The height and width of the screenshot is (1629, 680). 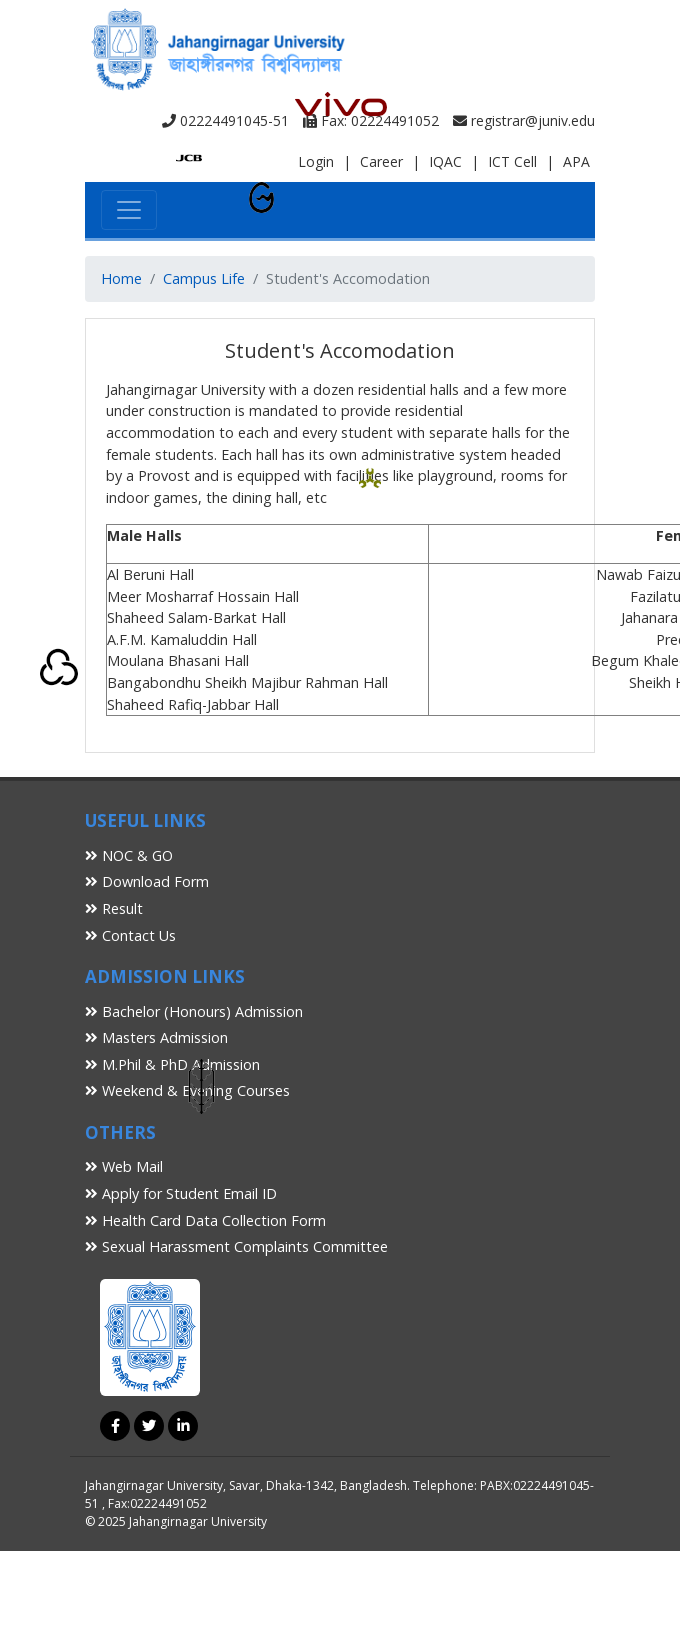 I want to click on vivo brand logo, so click(x=341, y=104).